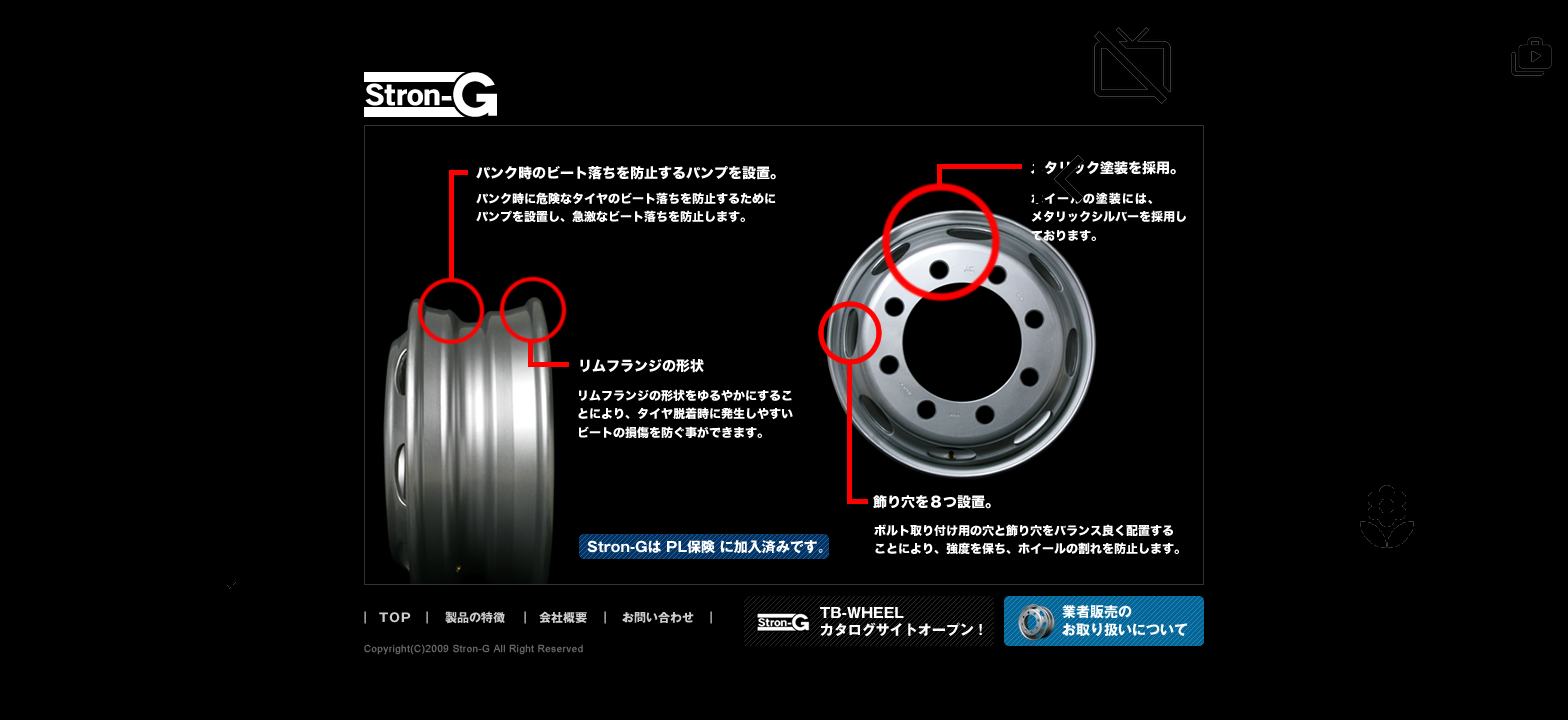  I want to click on find nearby florists or flower shops, so click(1387, 518).